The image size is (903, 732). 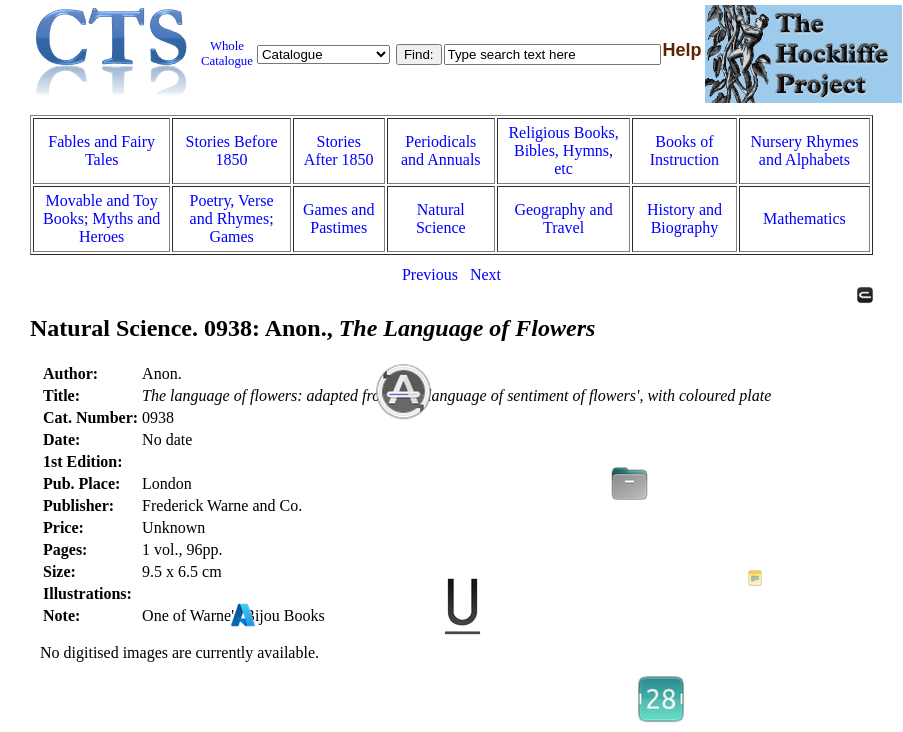 What do you see at coordinates (865, 295) in the screenshot?
I see `launch crysis game` at bounding box center [865, 295].